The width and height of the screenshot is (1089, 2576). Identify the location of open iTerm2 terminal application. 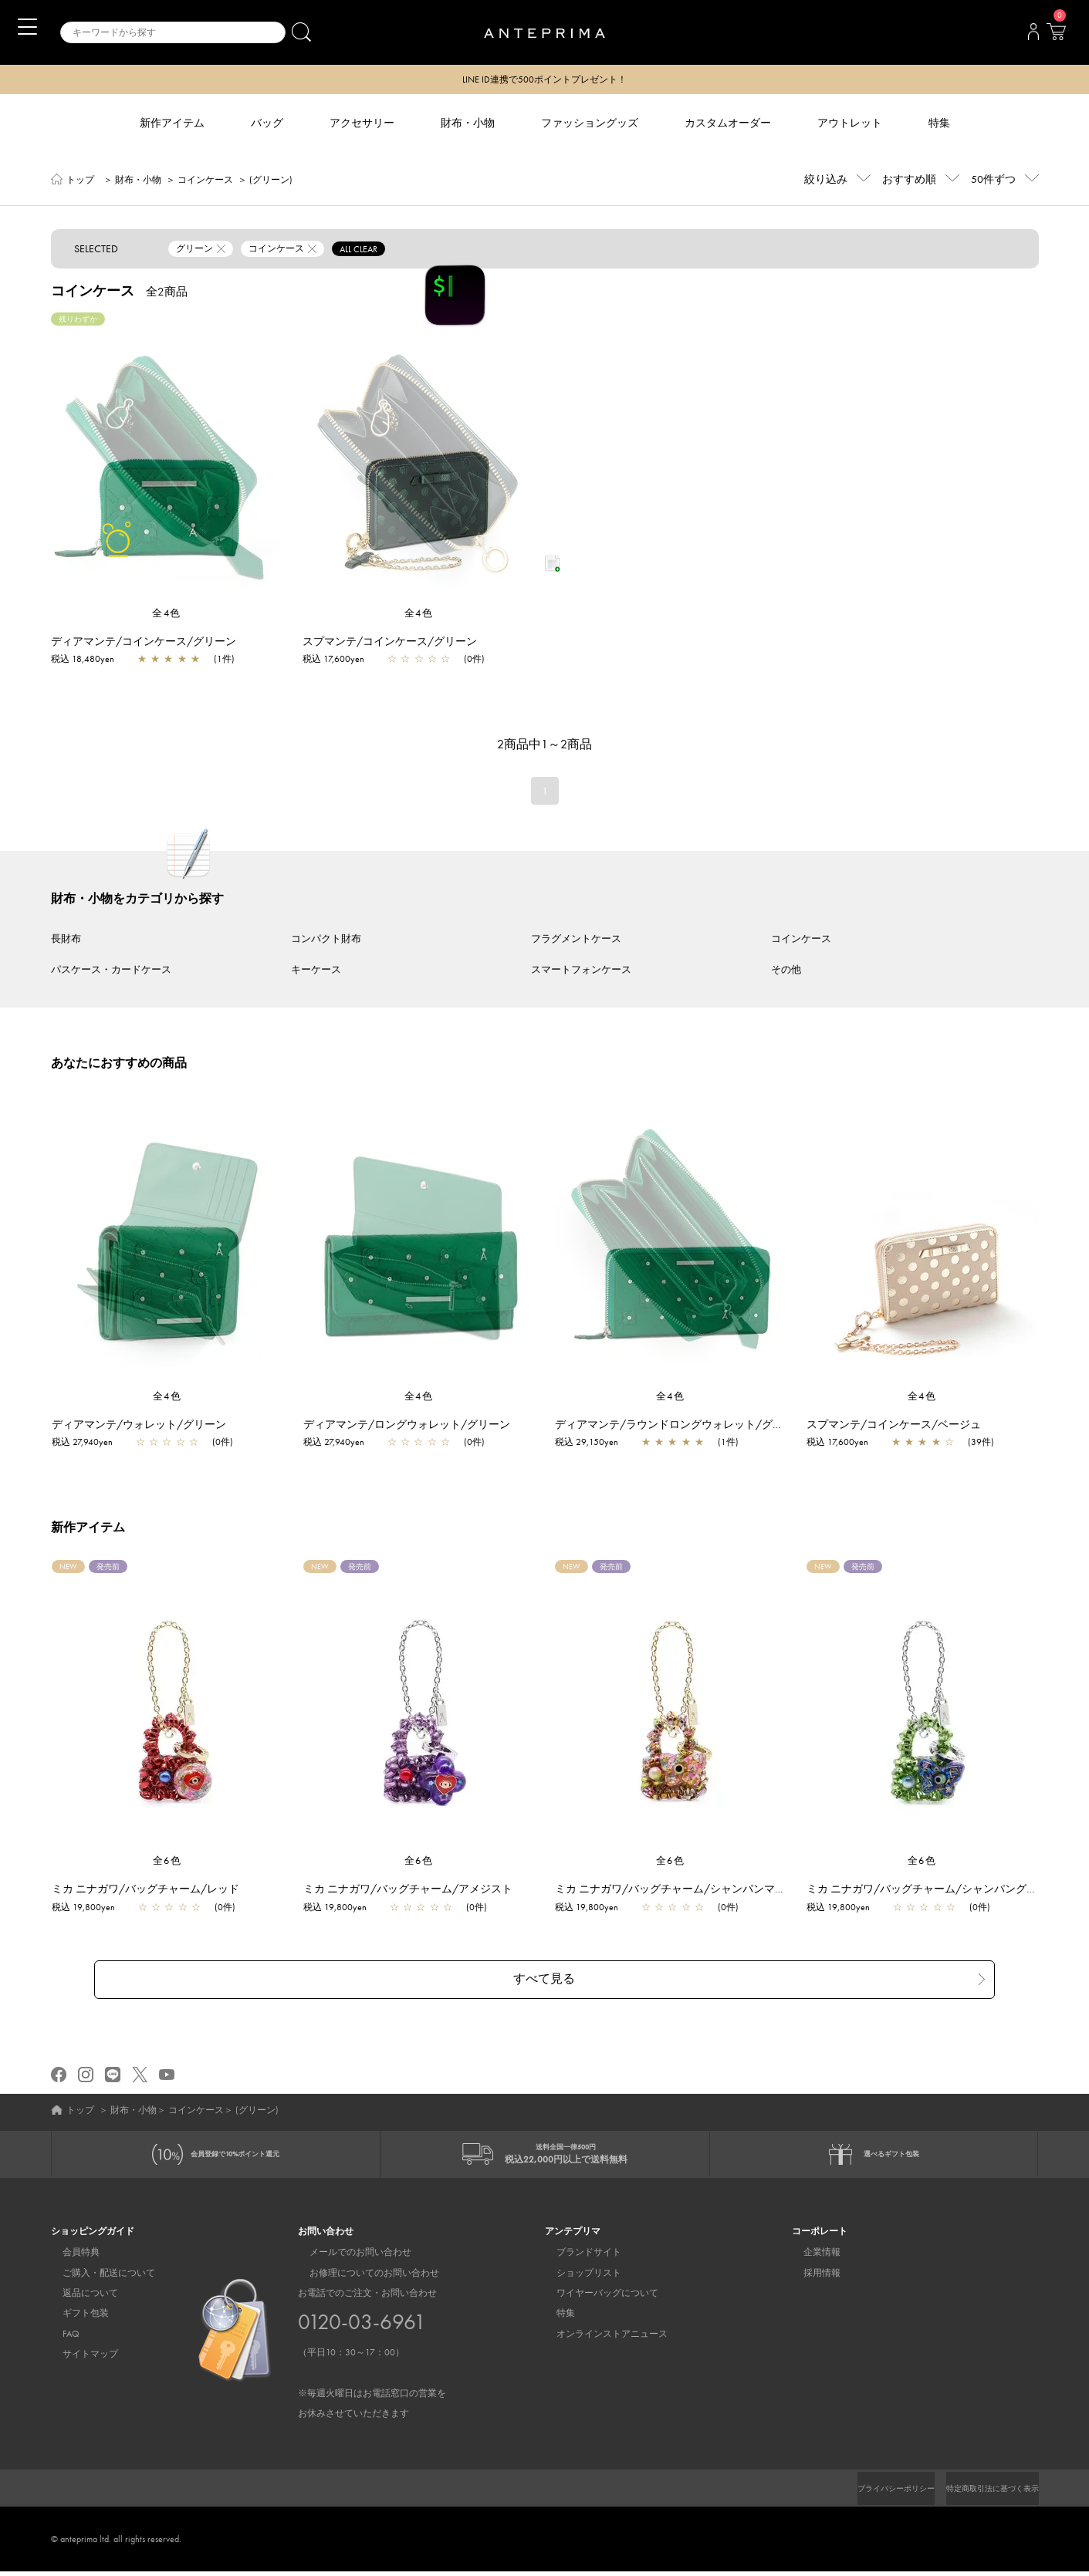
(455, 295).